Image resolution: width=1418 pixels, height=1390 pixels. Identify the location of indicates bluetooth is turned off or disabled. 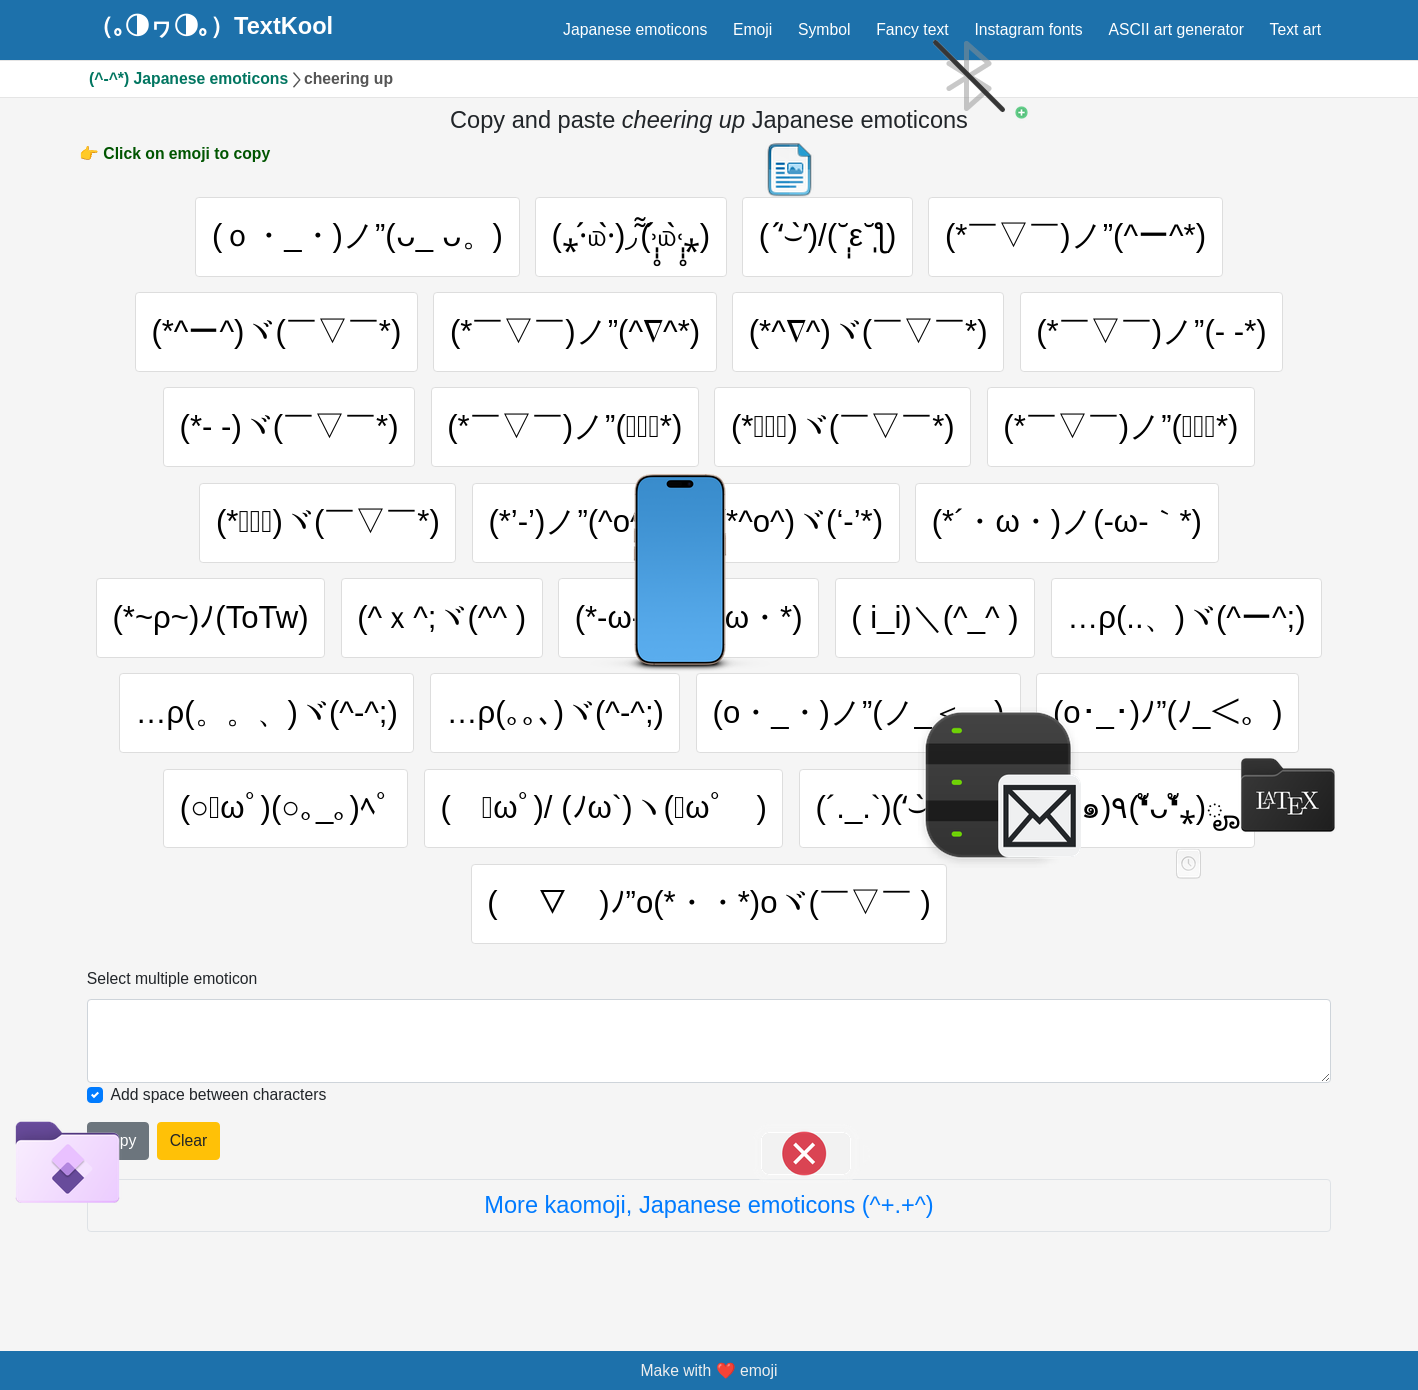
(969, 76).